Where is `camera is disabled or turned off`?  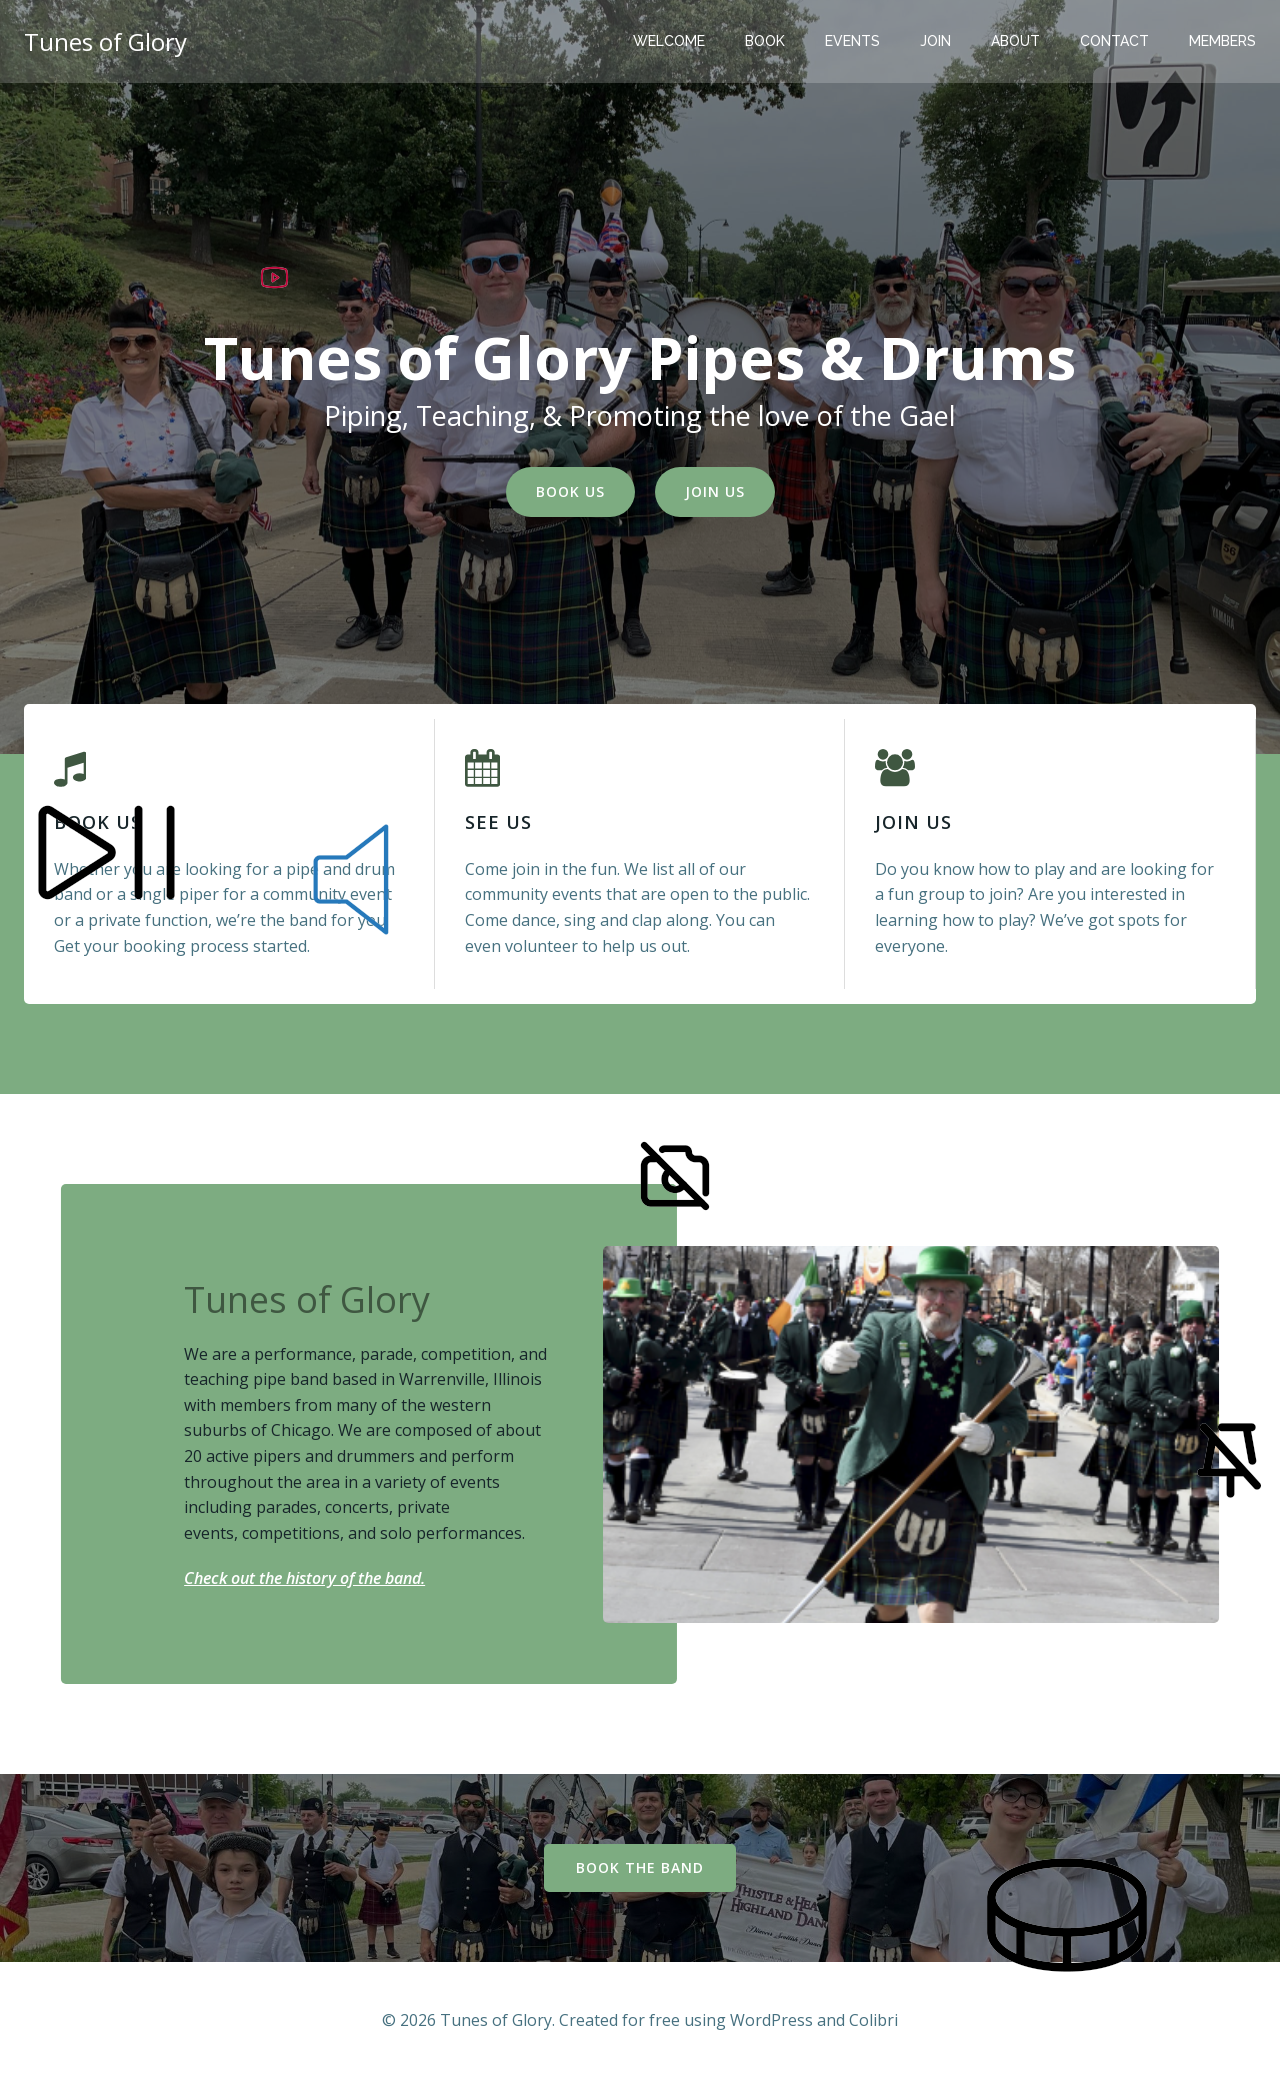 camera is disabled or turned off is located at coordinates (675, 1176).